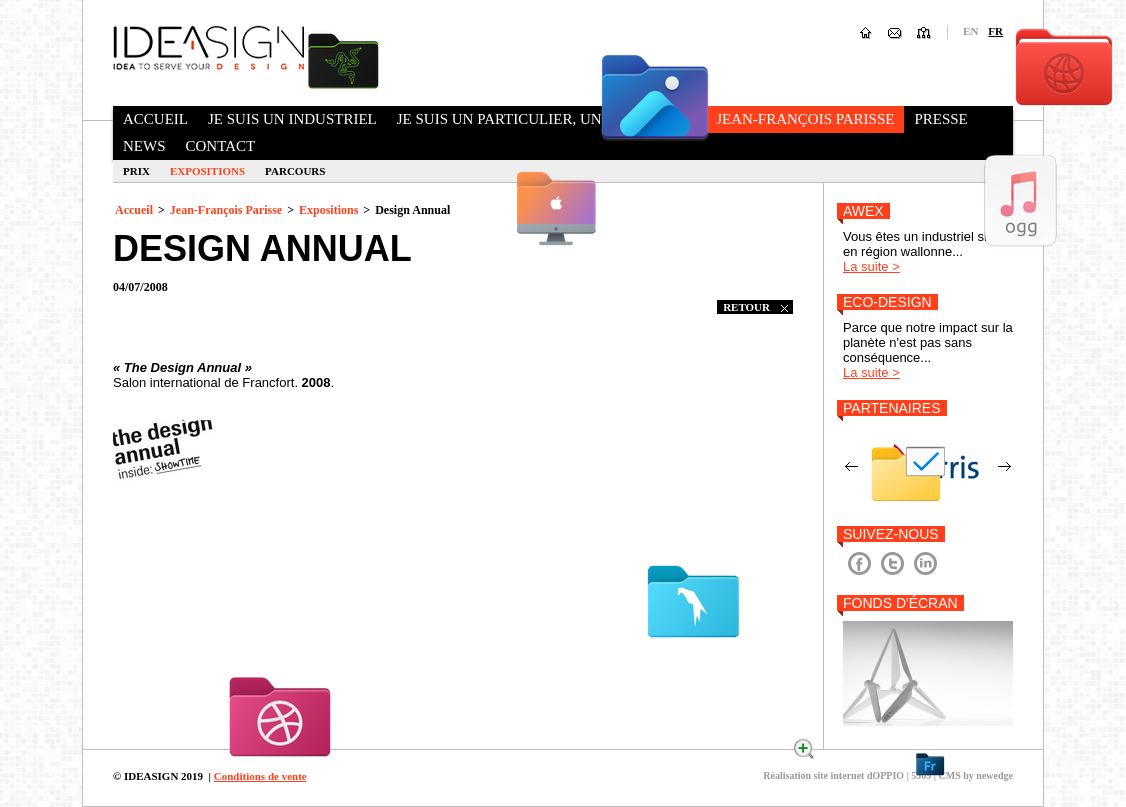 This screenshot has height=807, width=1126. What do you see at coordinates (906, 476) in the screenshot?
I see `folder with verified or completed contents` at bounding box center [906, 476].